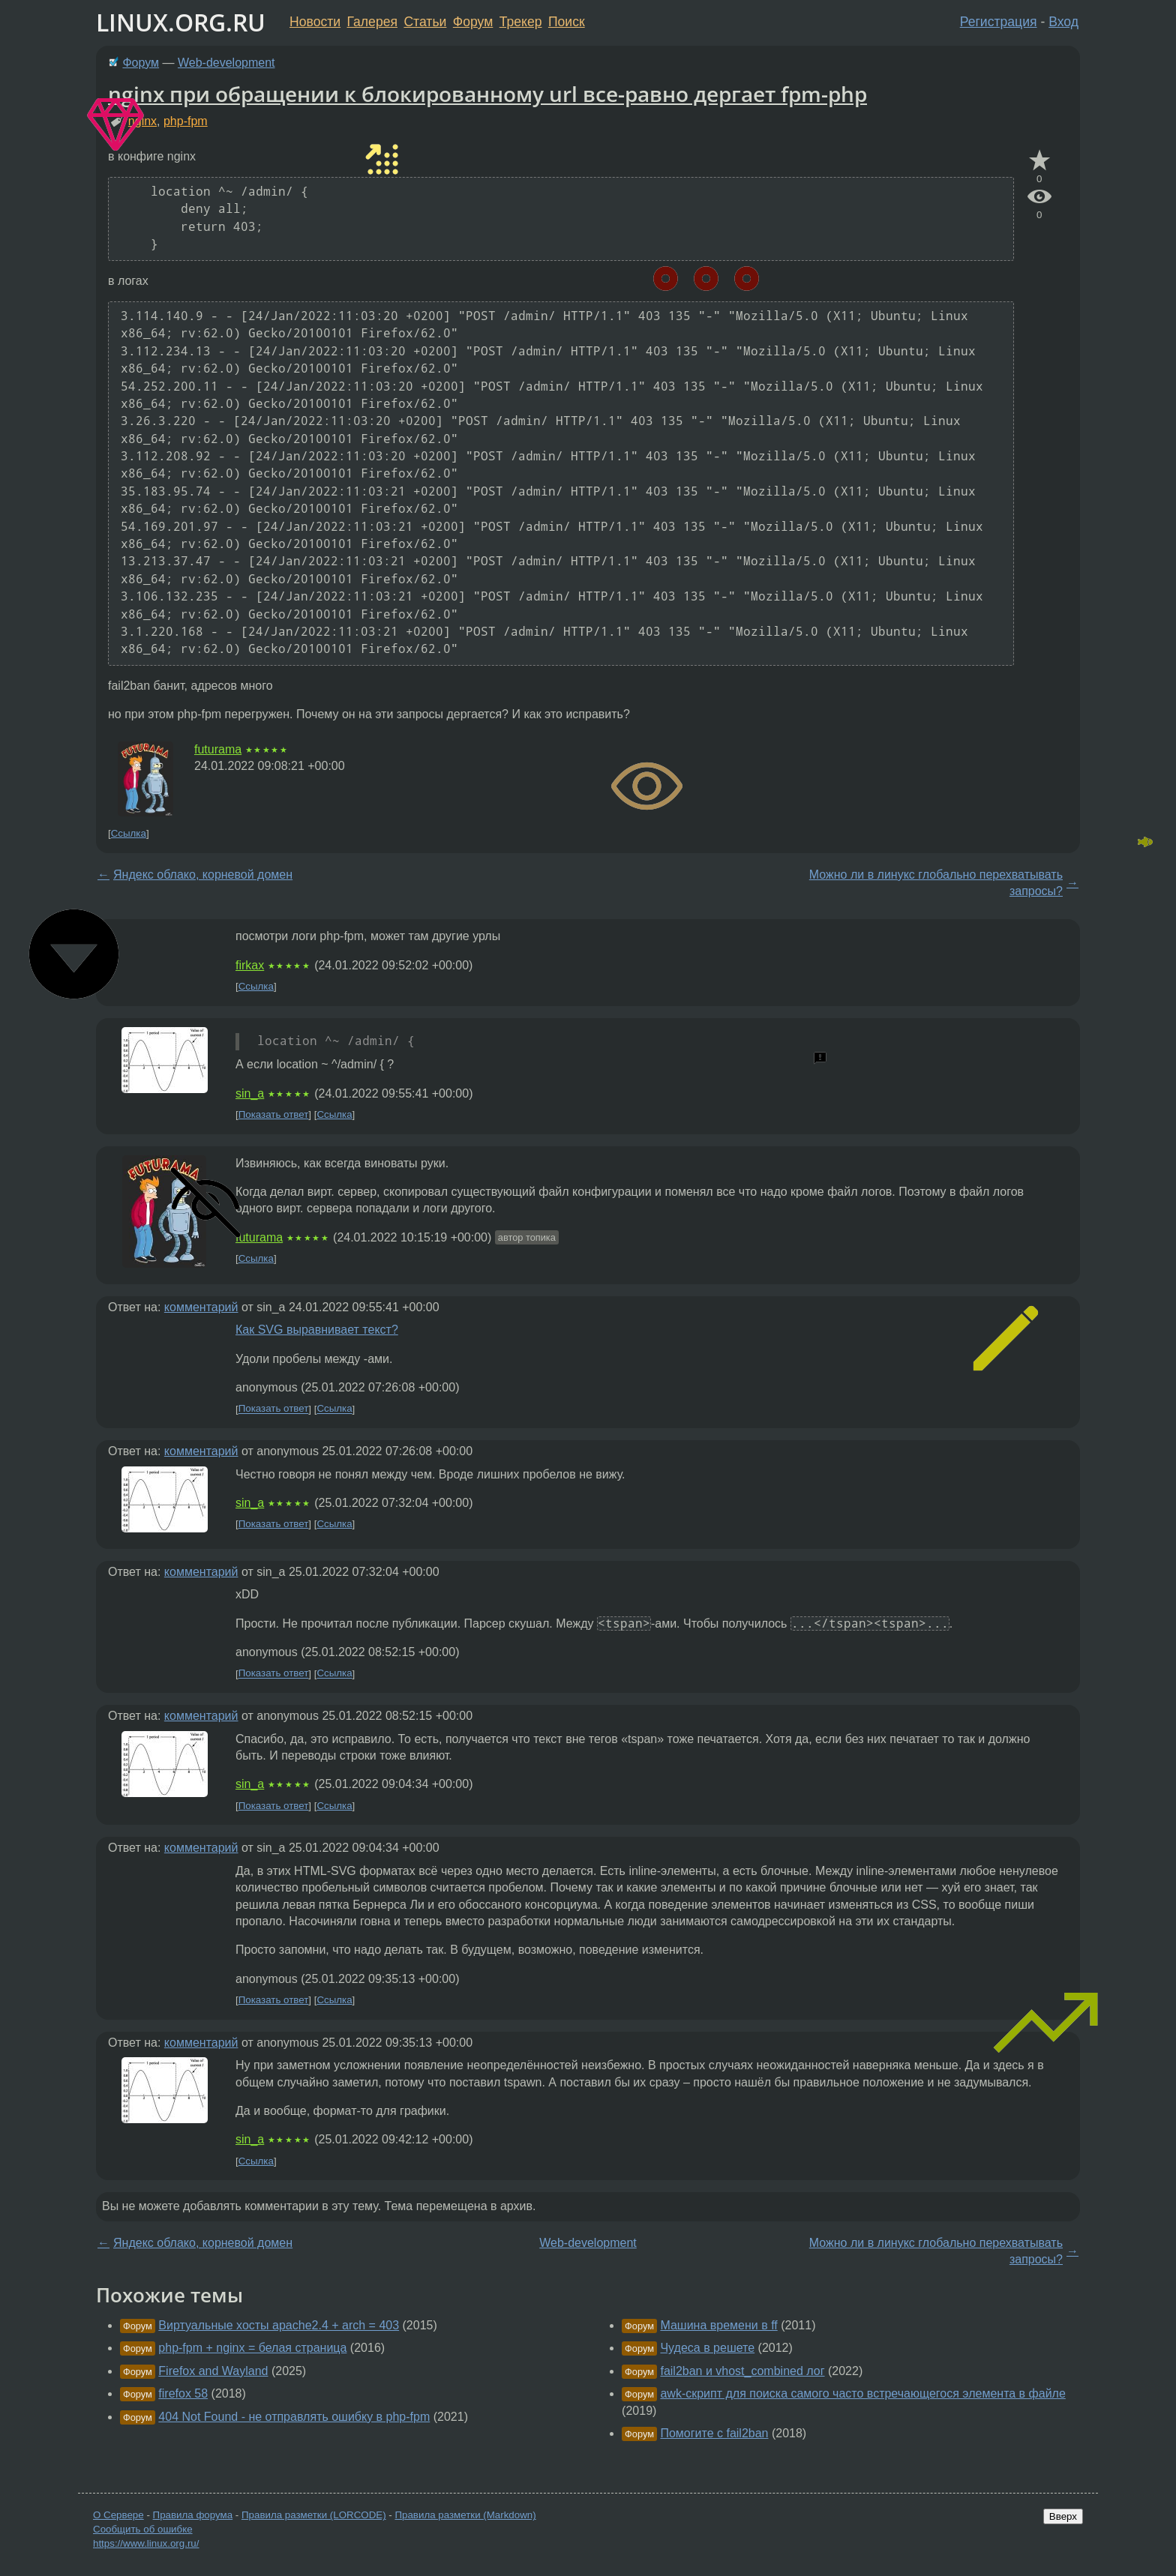  What do you see at coordinates (74, 954) in the screenshot?
I see `expand dropdown menu or content` at bounding box center [74, 954].